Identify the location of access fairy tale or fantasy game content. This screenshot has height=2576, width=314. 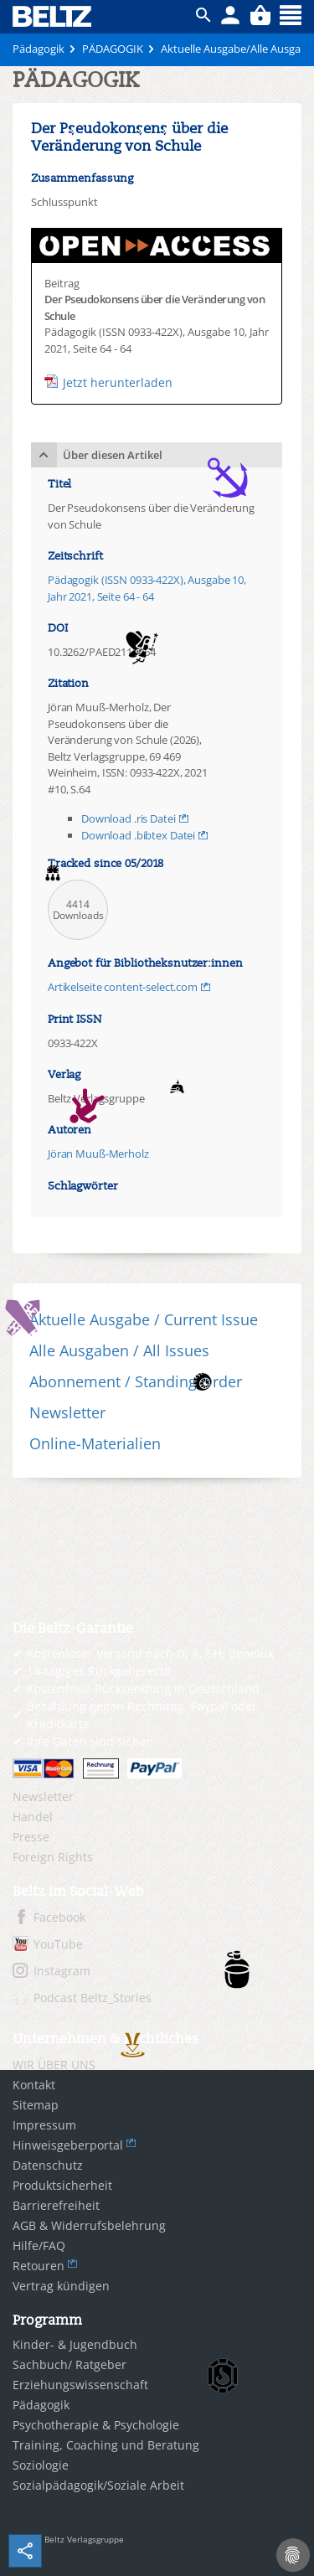
(142, 648).